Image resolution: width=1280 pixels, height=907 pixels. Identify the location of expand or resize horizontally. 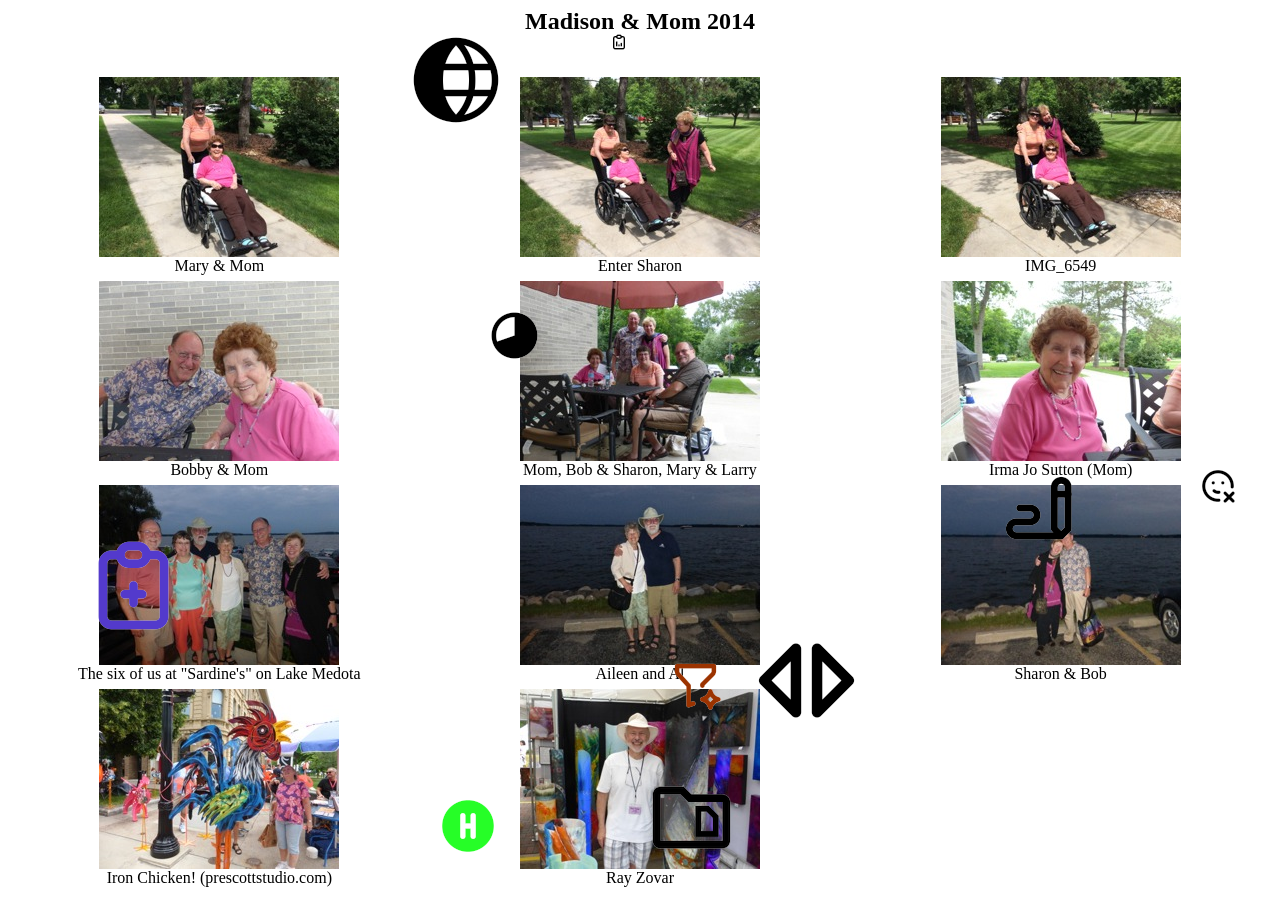
(806, 680).